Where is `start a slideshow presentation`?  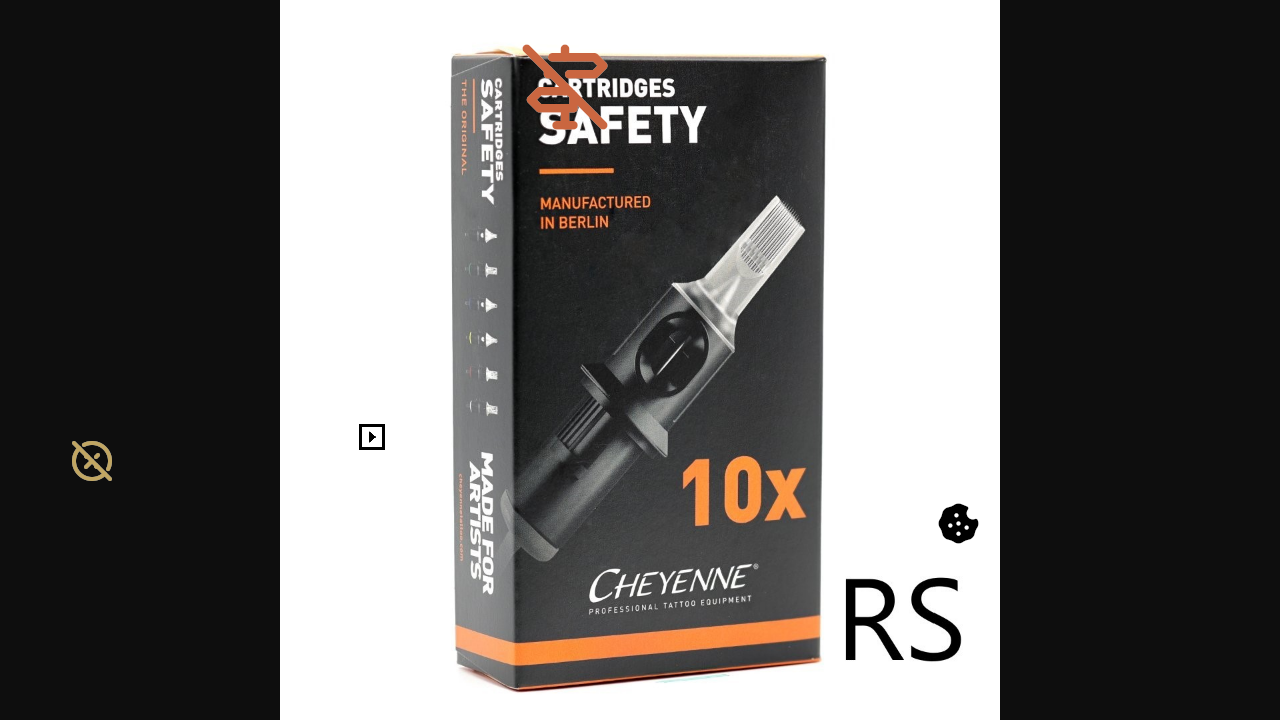
start a slideshow presentation is located at coordinates (372, 437).